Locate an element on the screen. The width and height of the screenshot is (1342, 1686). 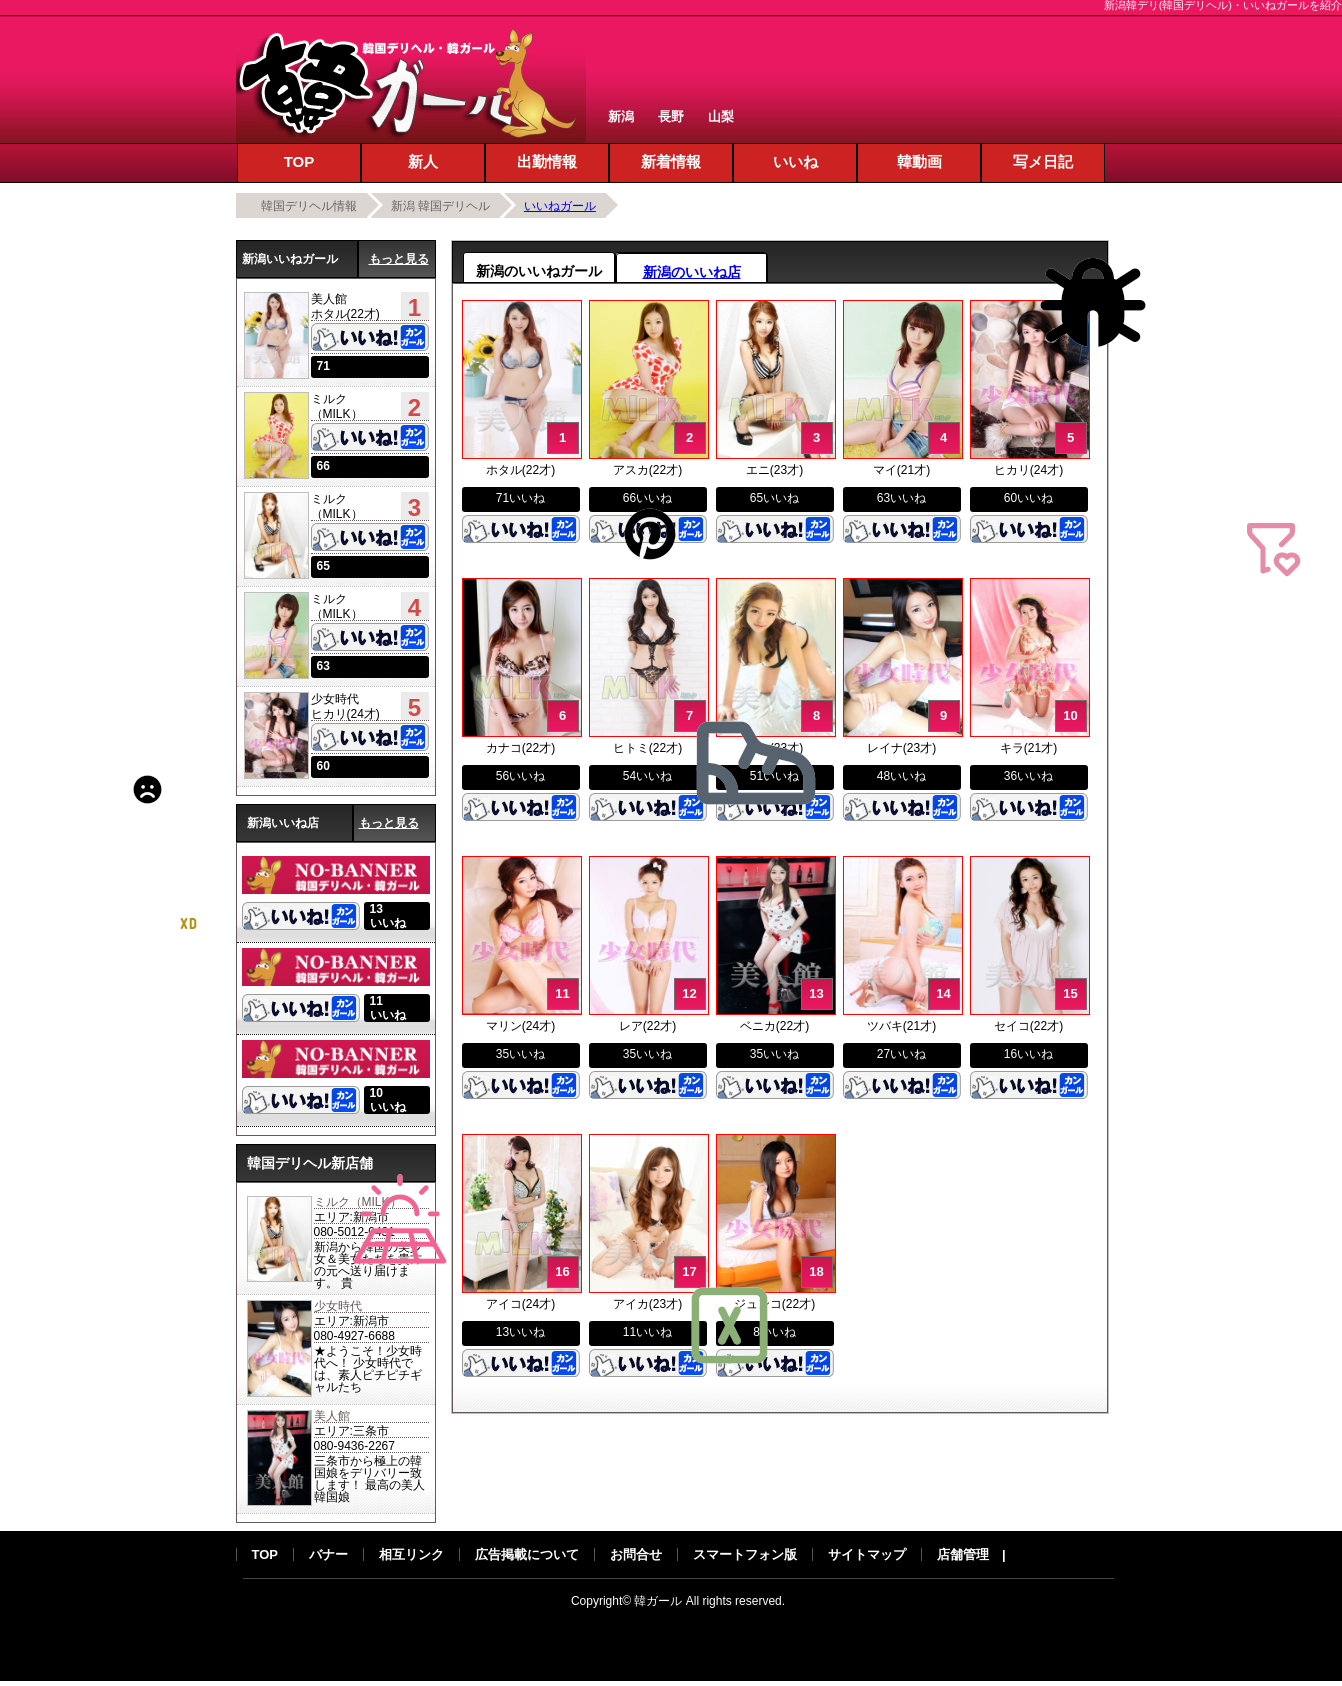
browse footwear or shoe products is located at coordinates (756, 763).